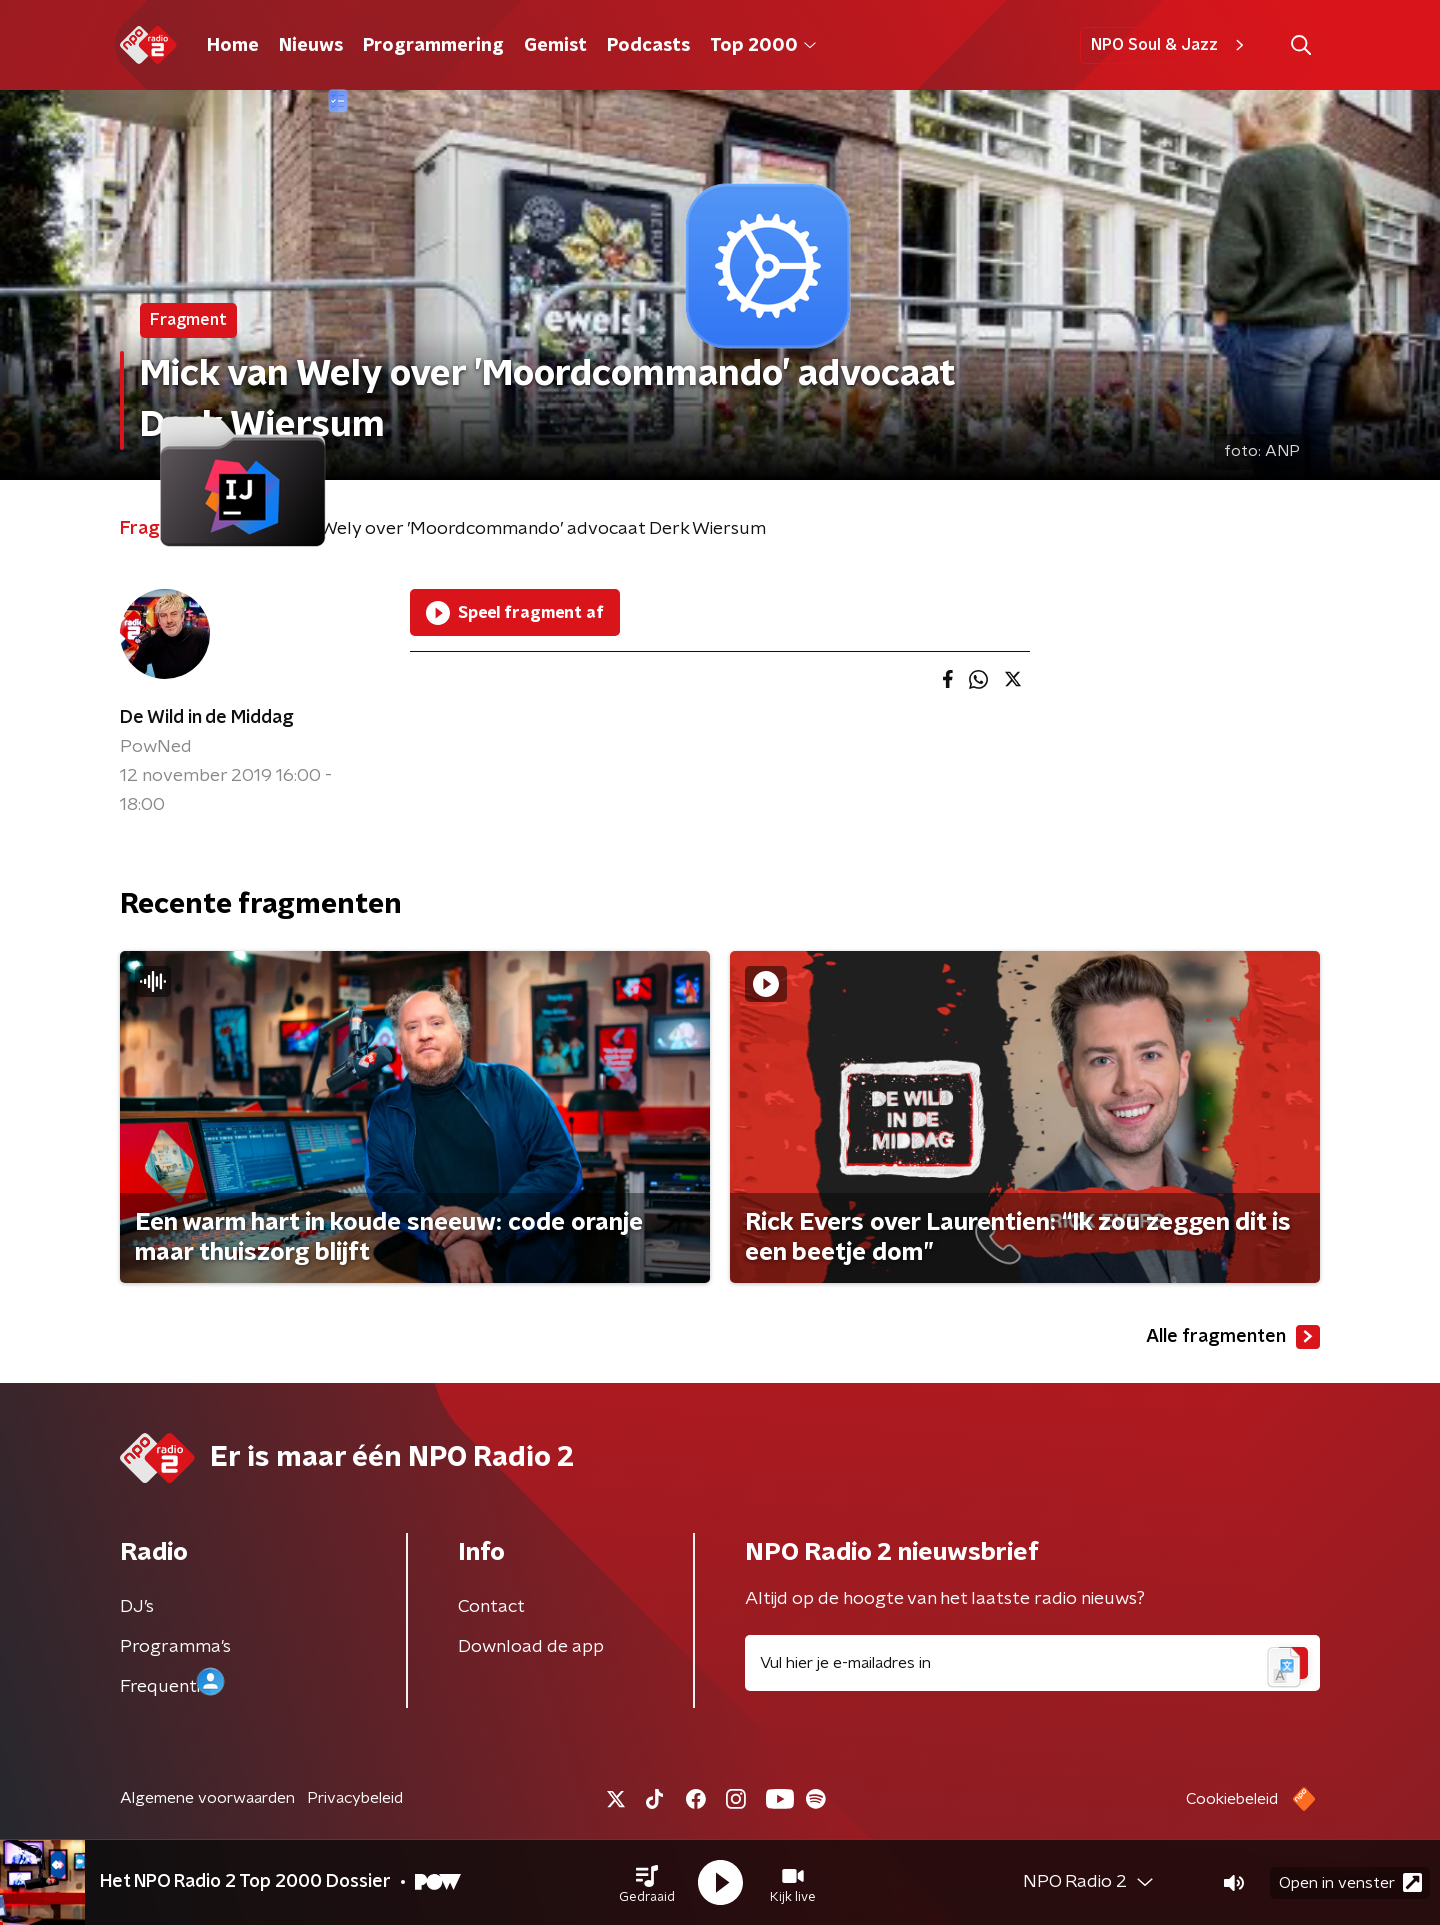 The width and height of the screenshot is (1440, 1925). Describe the element at coordinates (242, 486) in the screenshot. I see `open folder containing IntelliJ IDEA projects` at that location.